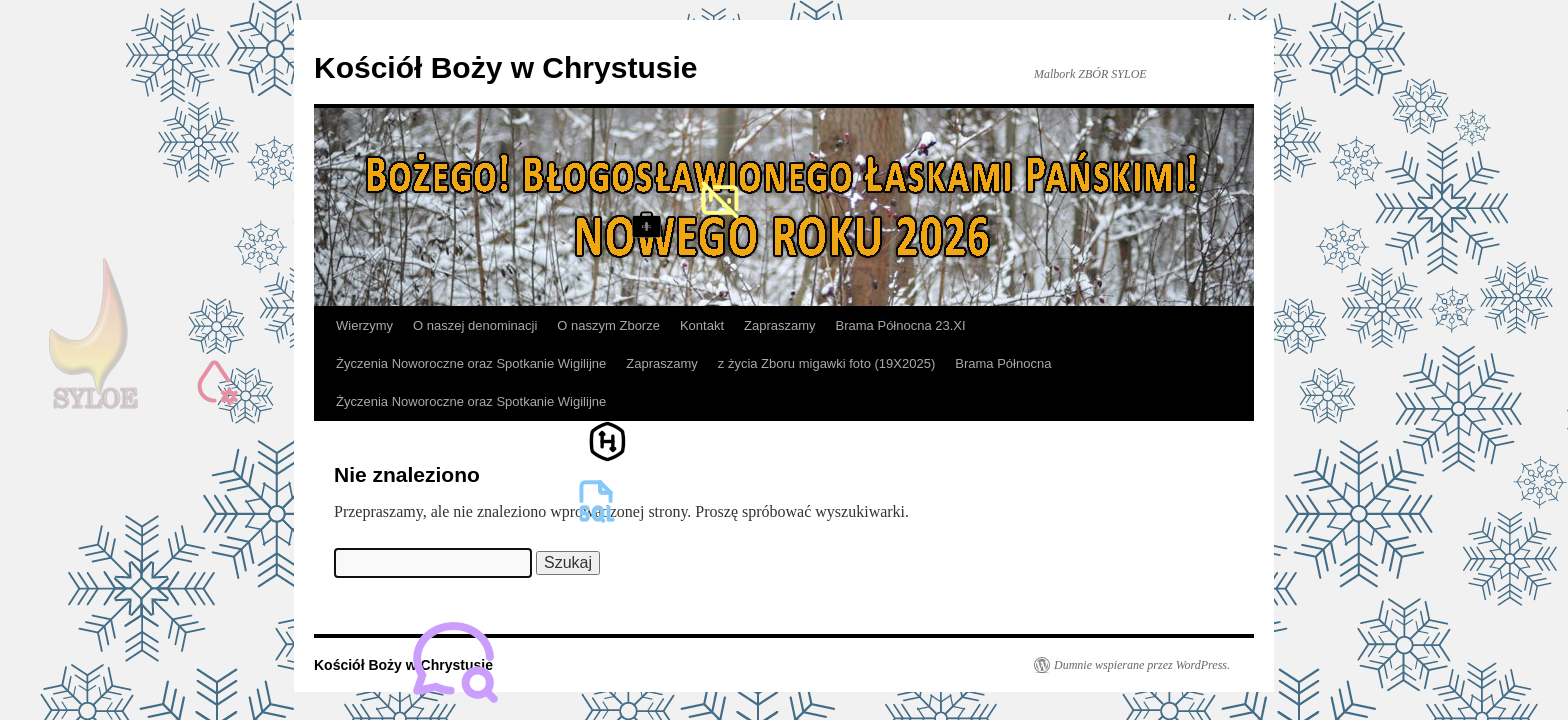 The image size is (1568, 720). I want to click on disable aspect ratio lock, so click(720, 200).